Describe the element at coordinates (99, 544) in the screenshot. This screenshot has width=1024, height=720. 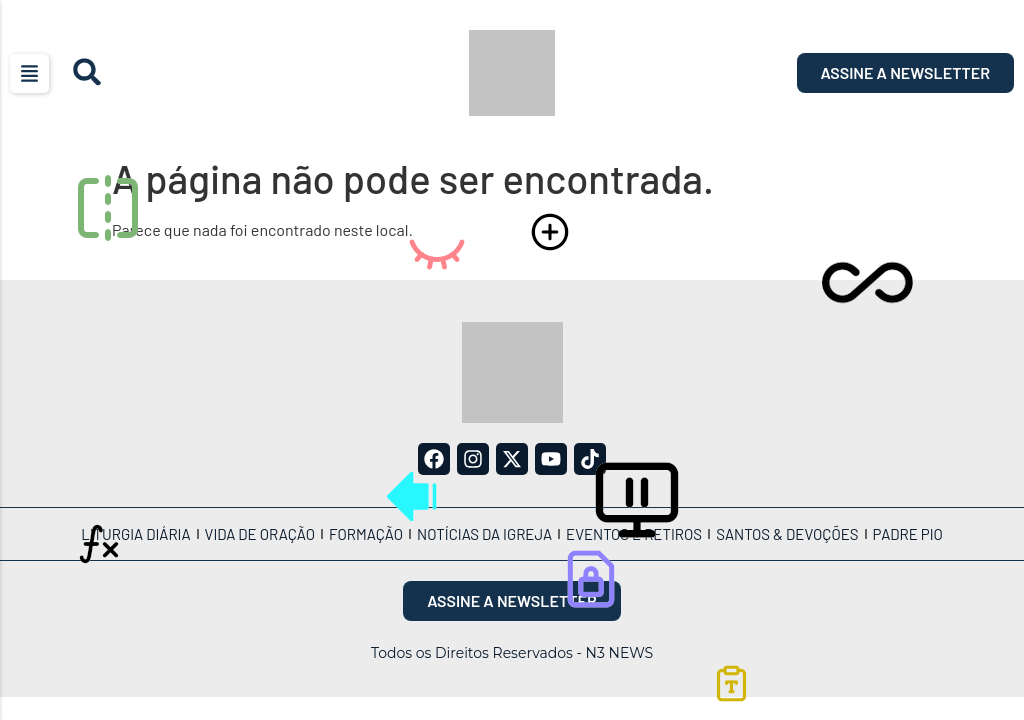
I see `insert a mathematical function or formula` at that location.